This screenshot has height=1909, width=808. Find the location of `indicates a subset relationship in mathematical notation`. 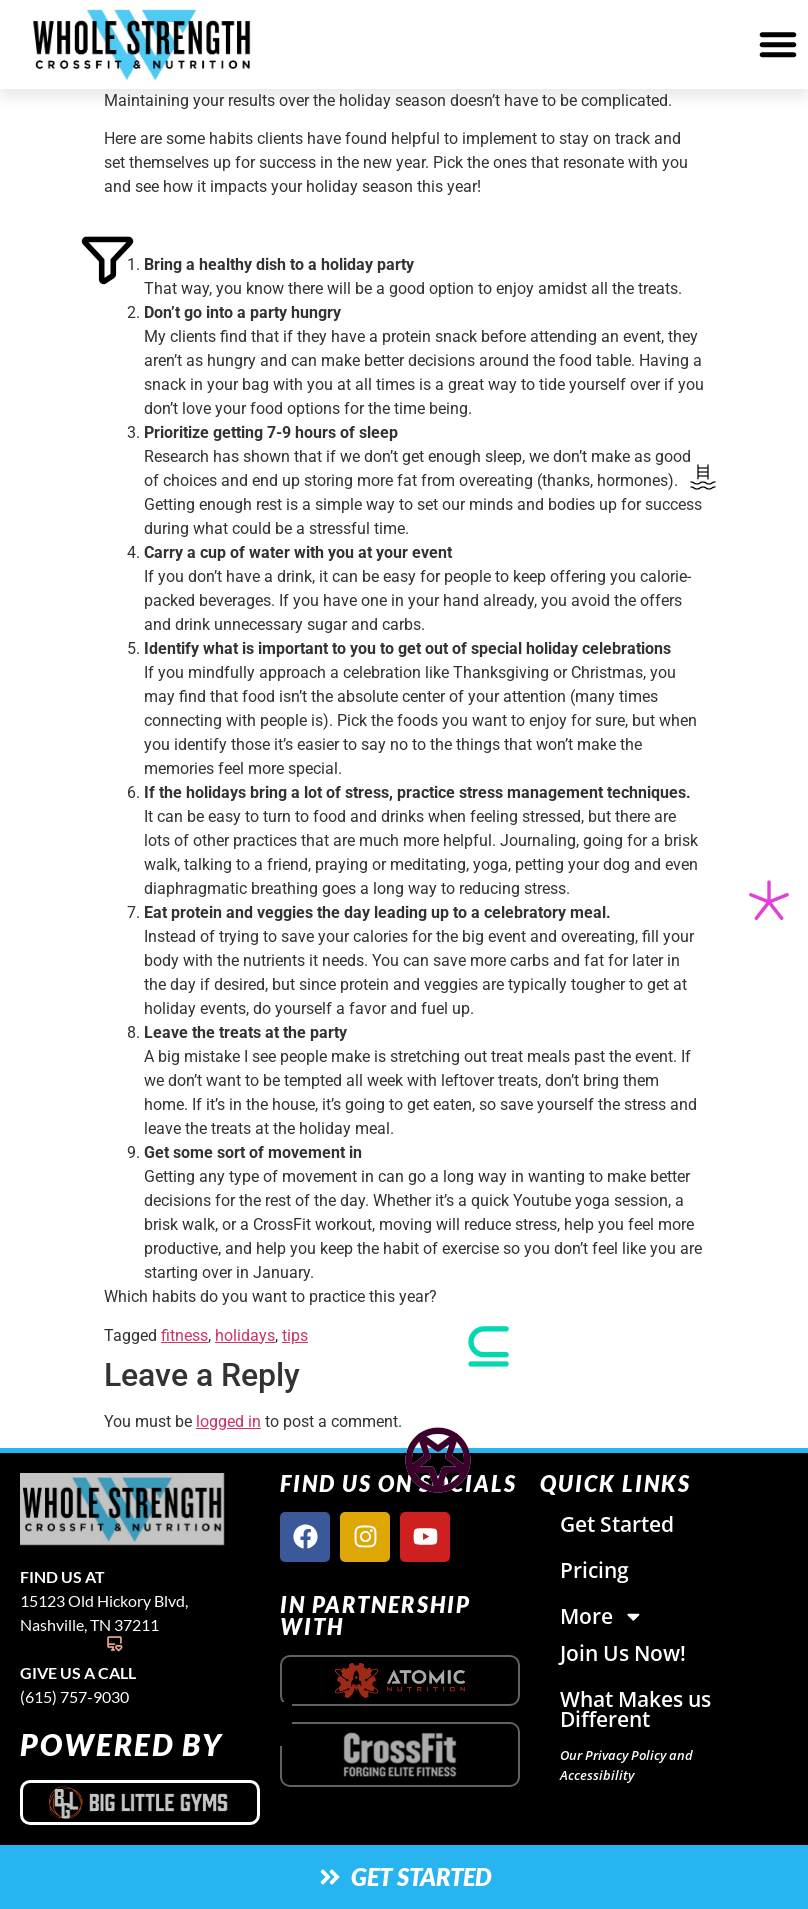

indicates a subset relationship in mathematical notation is located at coordinates (489, 1345).